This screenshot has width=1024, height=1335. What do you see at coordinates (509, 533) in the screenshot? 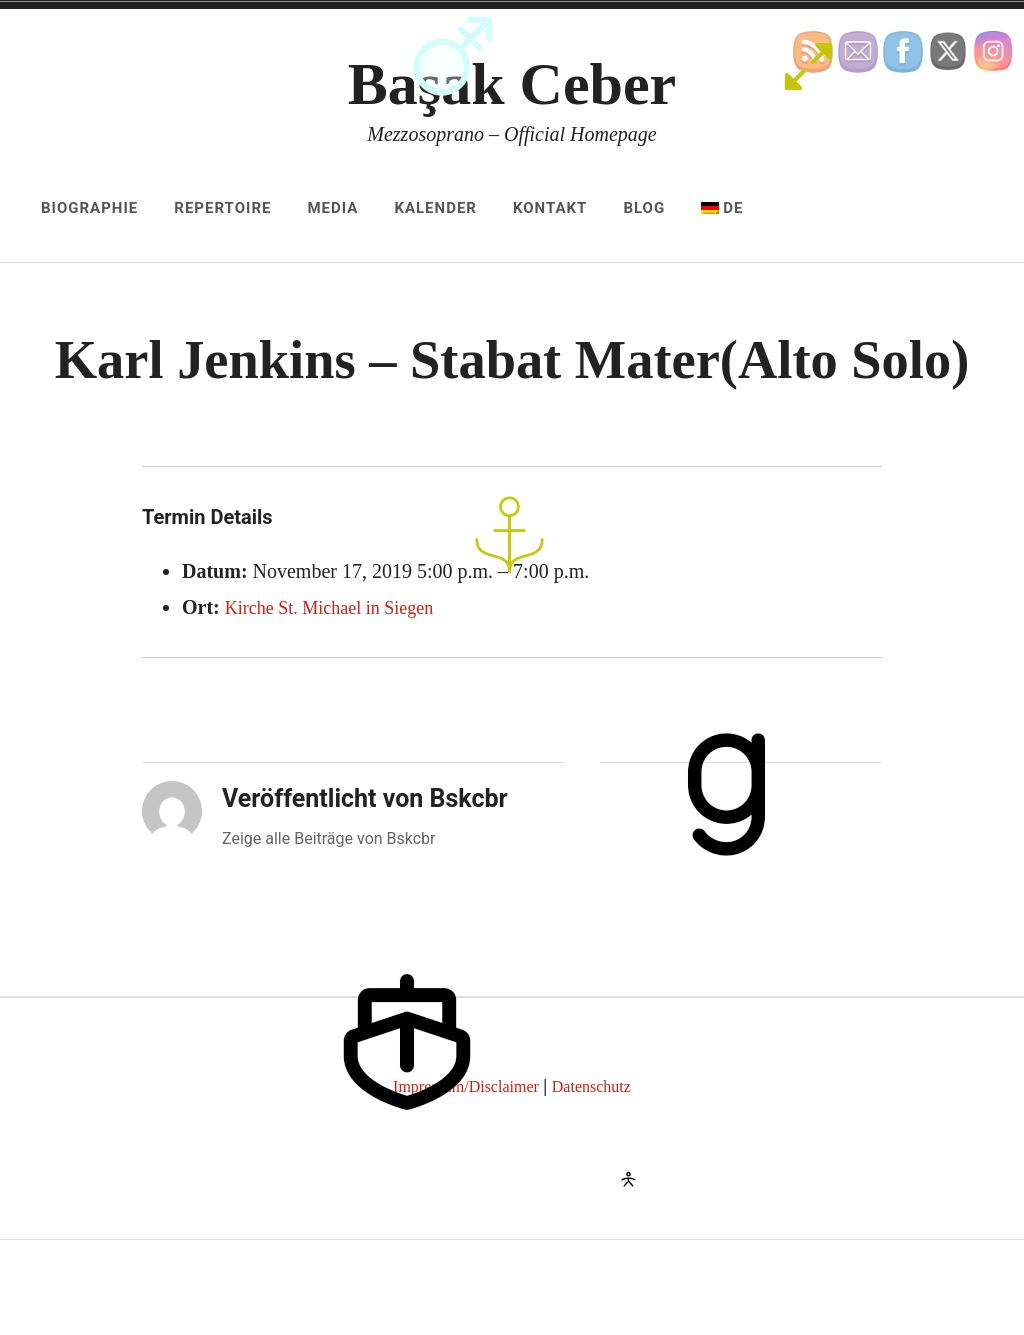
I see `anchor link to a specific section on the page` at bounding box center [509, 533].